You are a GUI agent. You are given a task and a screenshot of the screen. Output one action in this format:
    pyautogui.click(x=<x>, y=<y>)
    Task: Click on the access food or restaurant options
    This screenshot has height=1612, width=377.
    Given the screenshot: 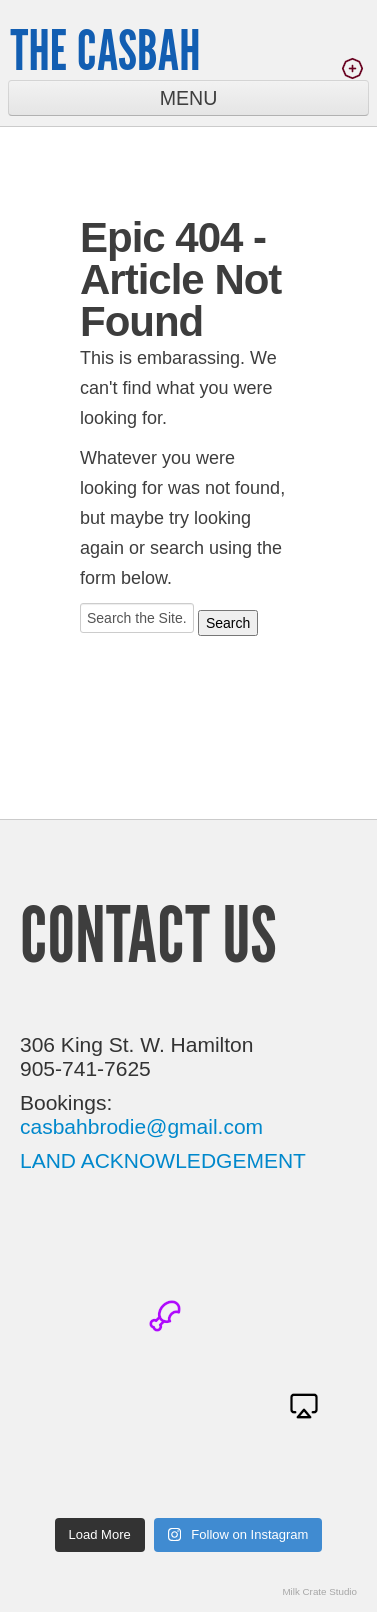 What is the action you would take?
    pyautogui.click(x=165, y=1316)
    